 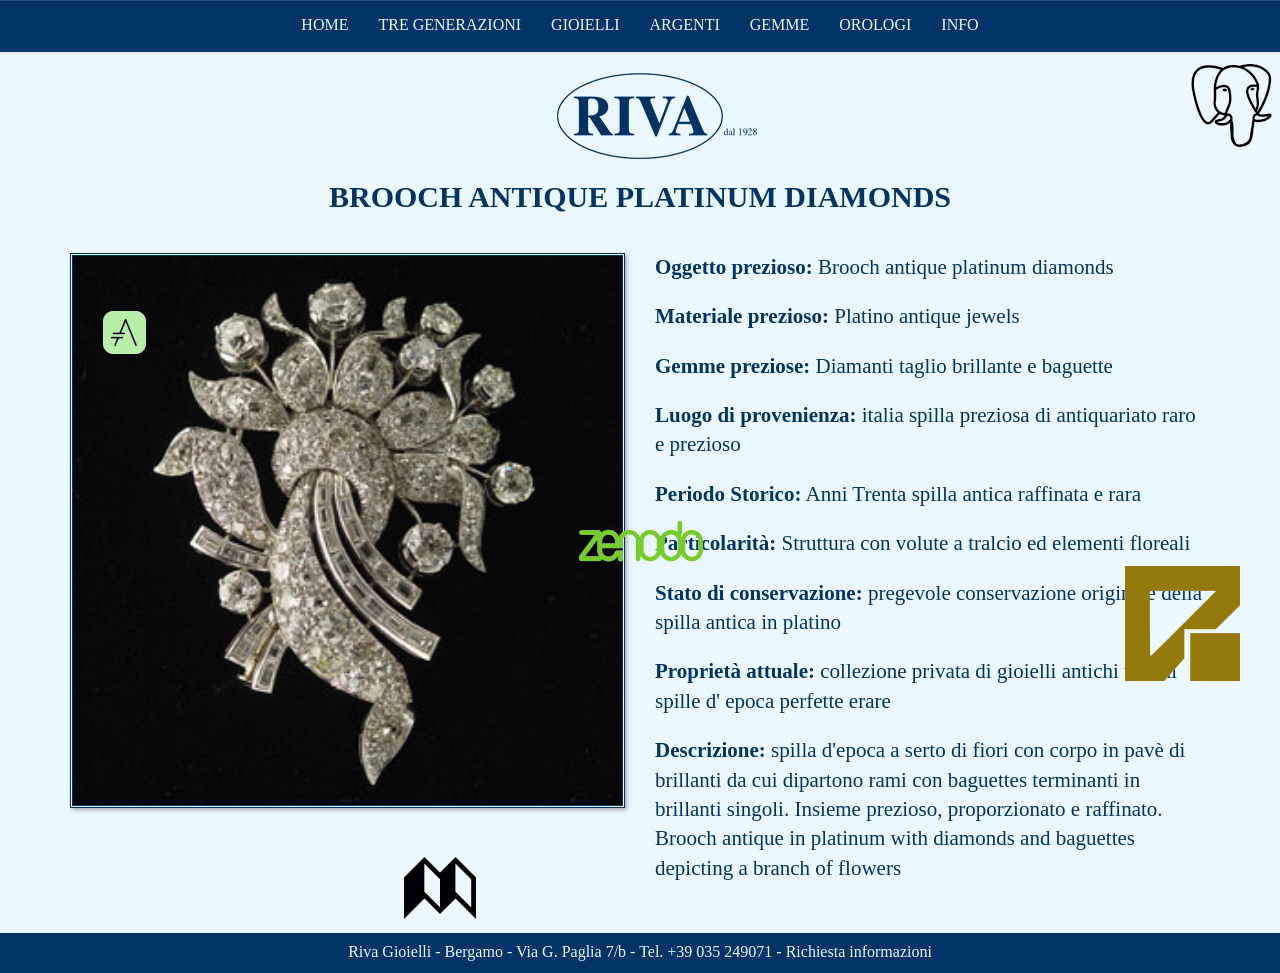 What do you see at coordinates (124, 332) in the screenshot?
I see `asciidoctor documentation tool logo` at bounding box center [124, 332].